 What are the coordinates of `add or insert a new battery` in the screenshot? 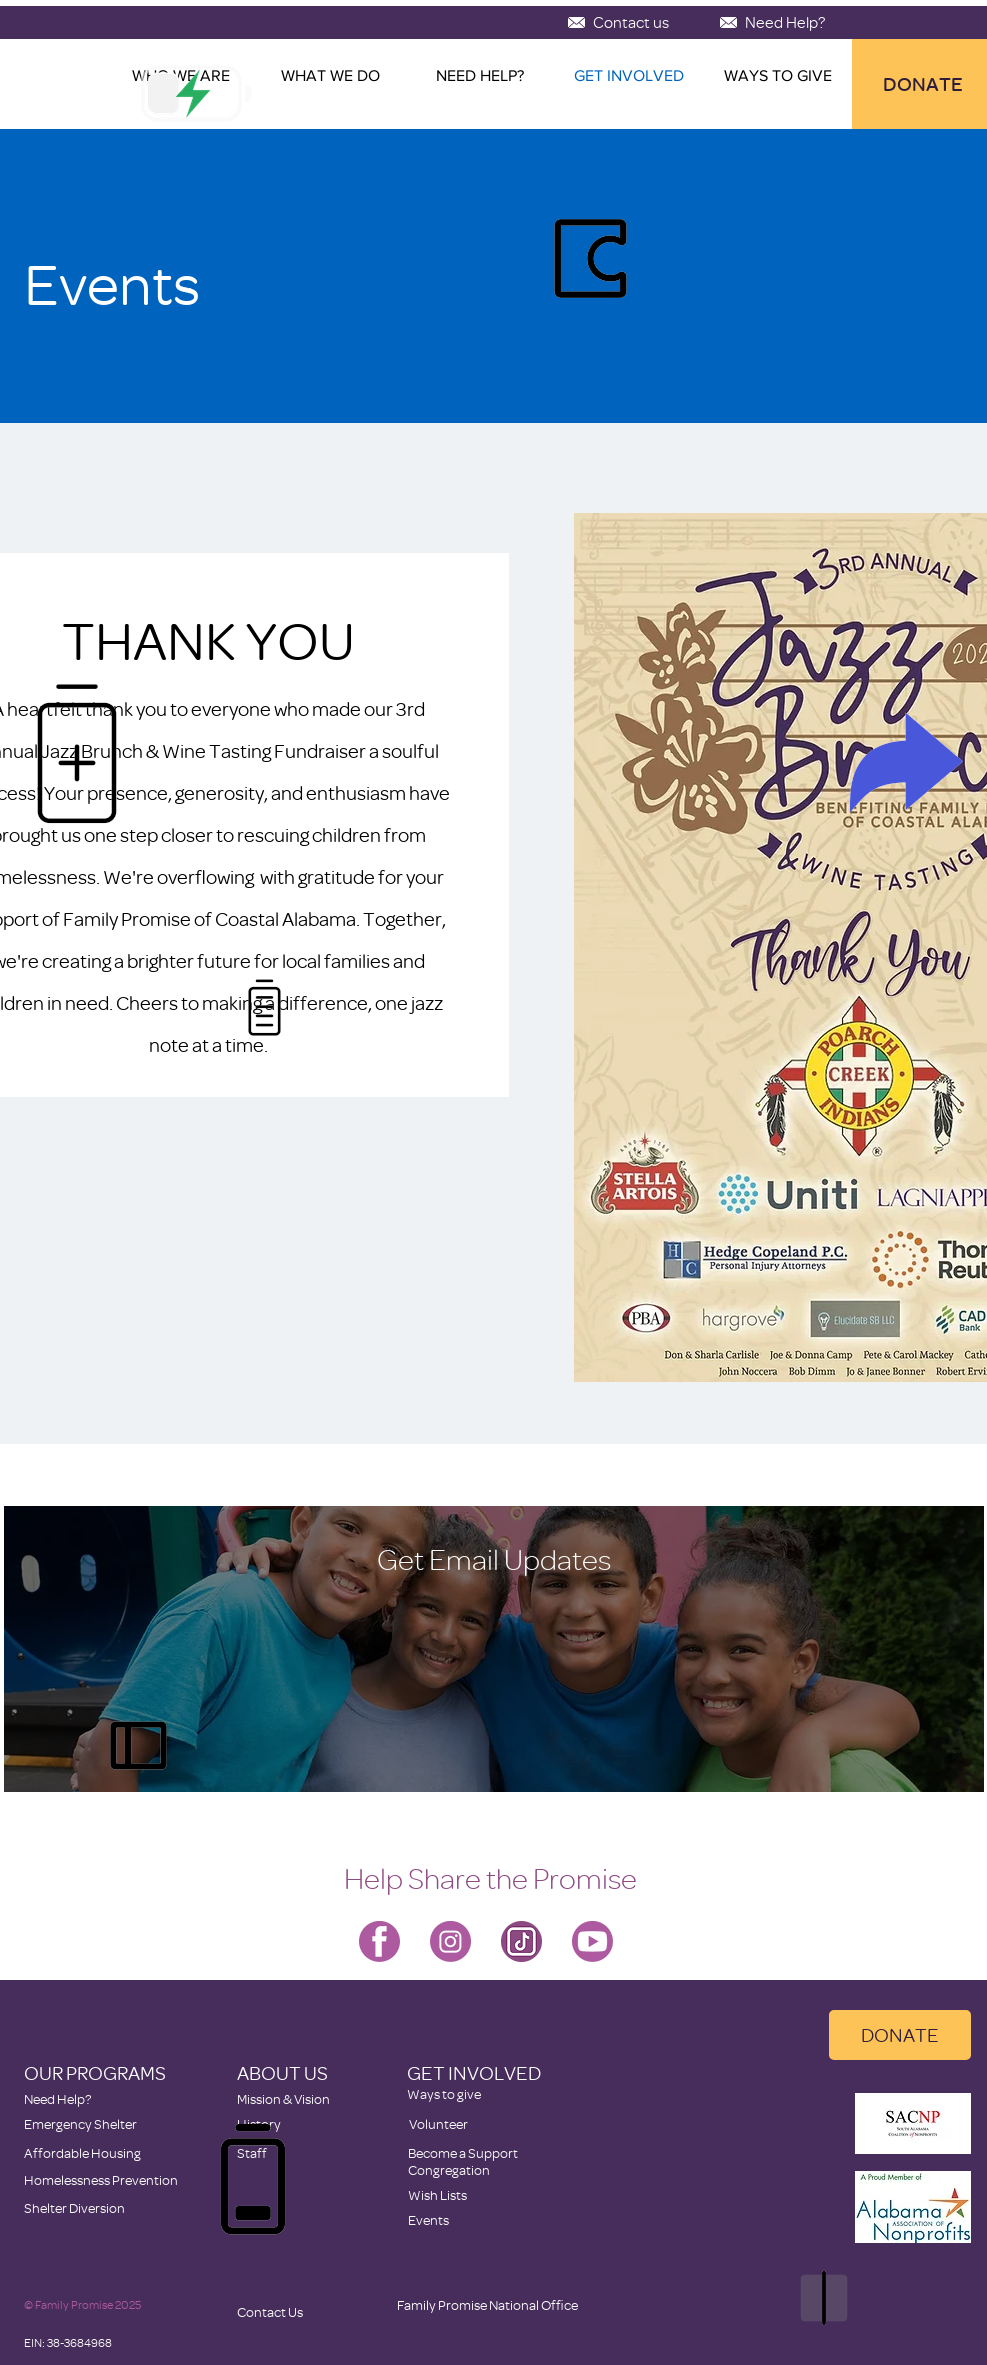 It's located at (77, 756).